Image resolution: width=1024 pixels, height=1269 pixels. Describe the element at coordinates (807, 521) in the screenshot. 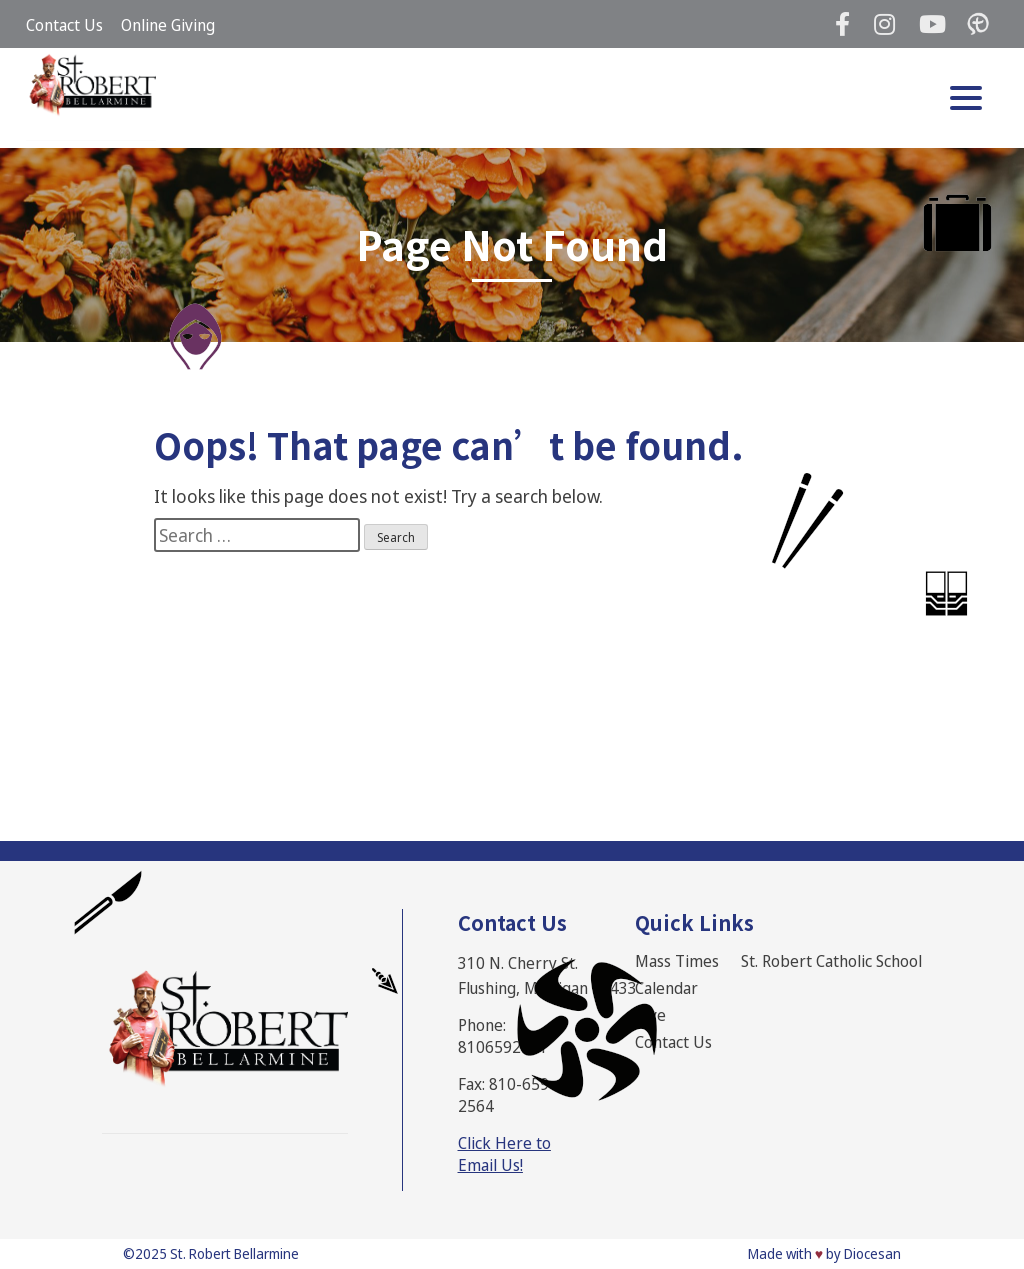

I see `browse asian cuisine or restaurants` at that location.